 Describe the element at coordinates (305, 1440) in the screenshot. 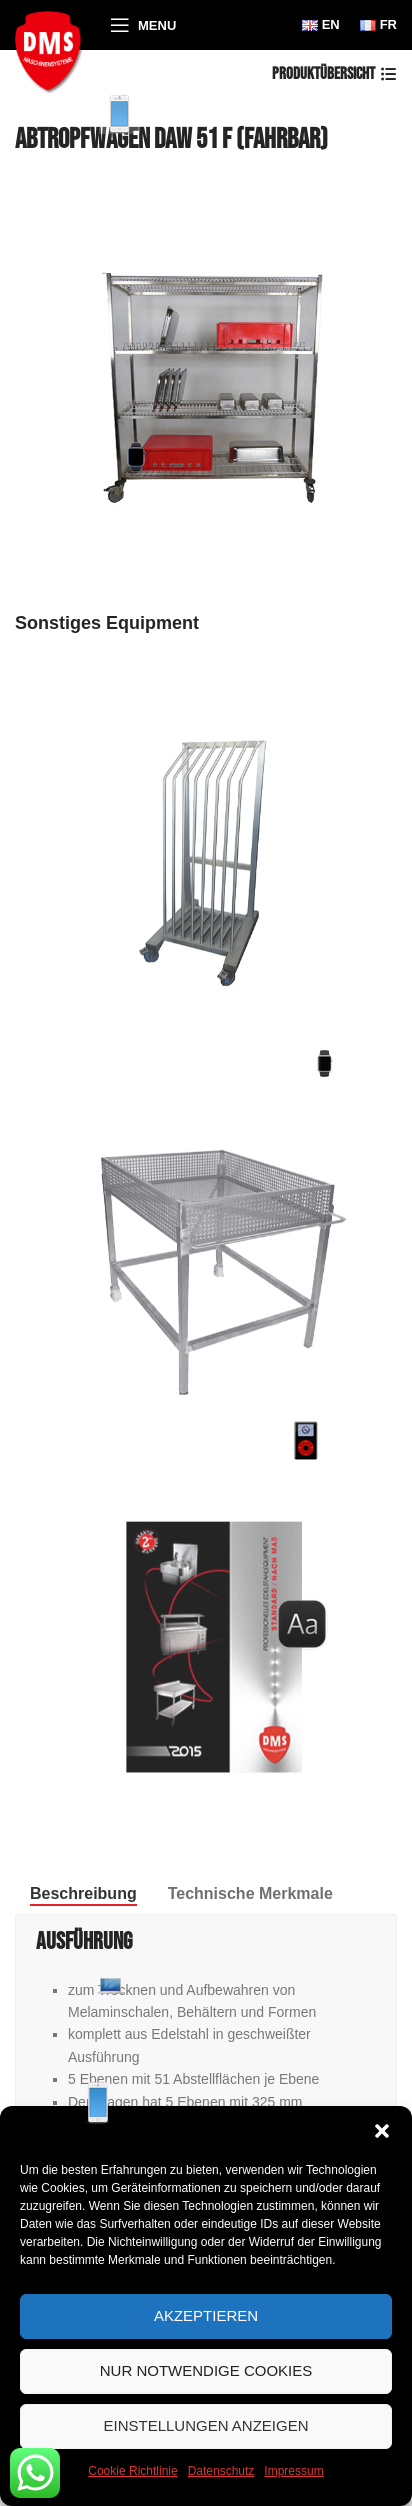

I see `iPod device with sync disabled or unavailable` at that location.